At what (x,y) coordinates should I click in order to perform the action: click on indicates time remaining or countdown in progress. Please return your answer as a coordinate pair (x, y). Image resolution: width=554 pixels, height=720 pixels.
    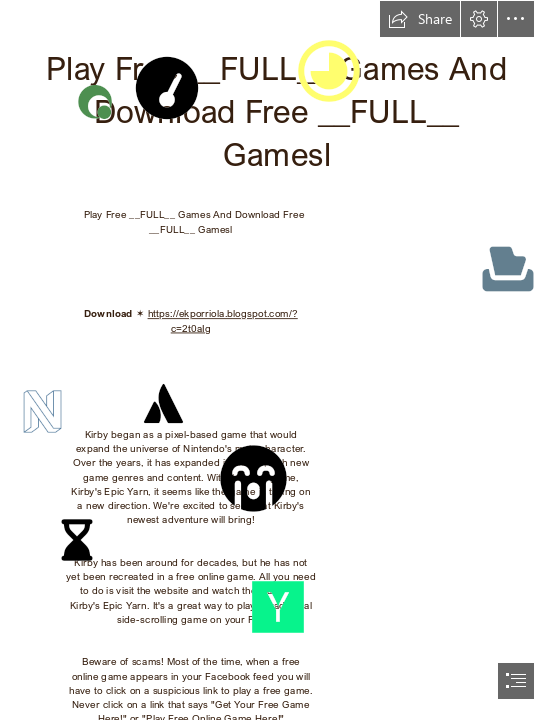
    Looking at the image, I should click on (77, 540).